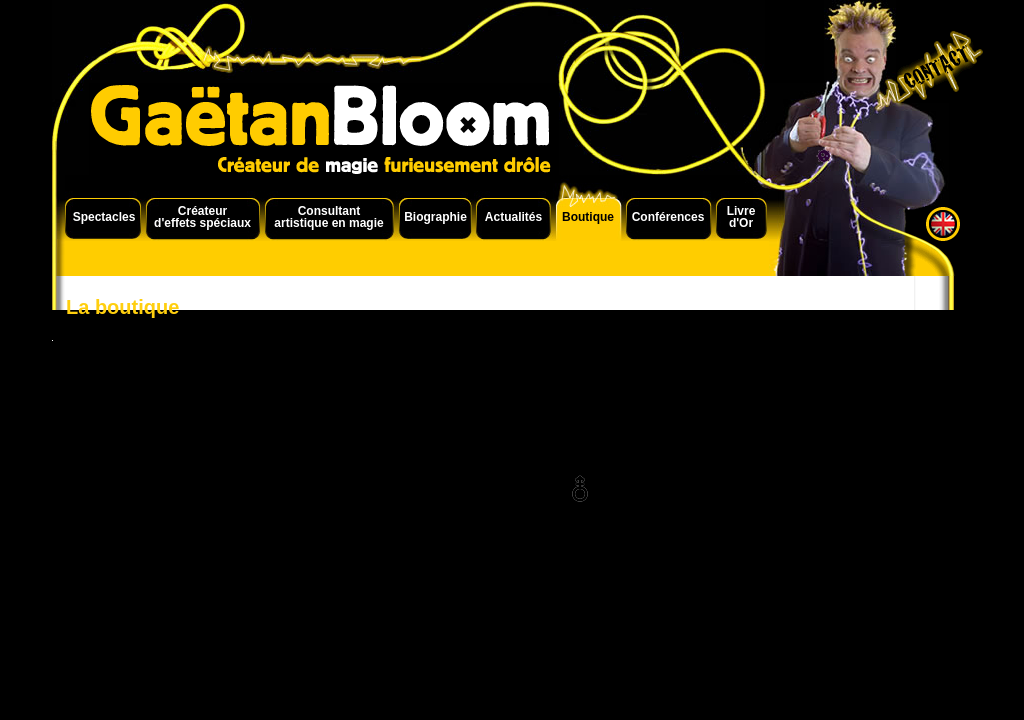  What do you see at coordinates (824, 156) in the screenshot?
I see `indicates virus or malware detected` at bounding box center [824, 156].